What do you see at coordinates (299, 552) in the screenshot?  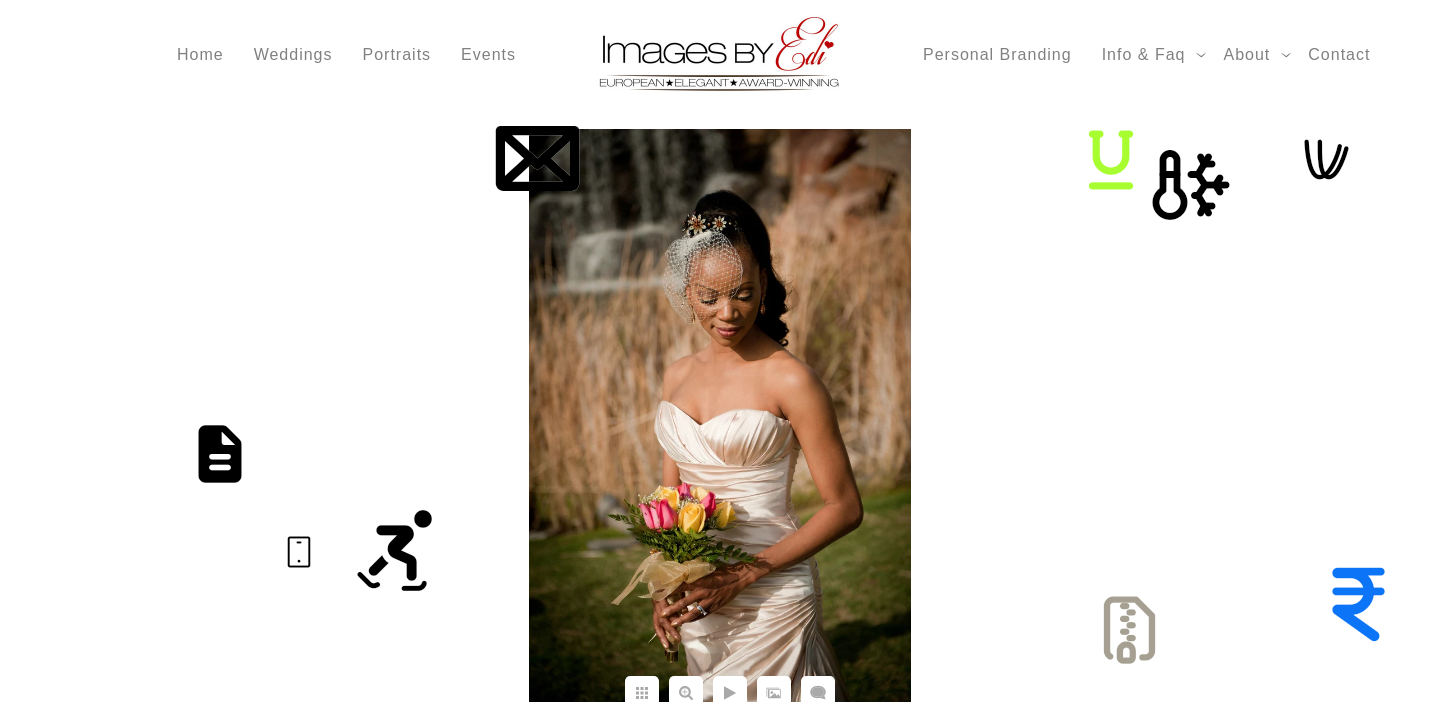 I see `view mobile device settings` at bounding box center [299, 552].